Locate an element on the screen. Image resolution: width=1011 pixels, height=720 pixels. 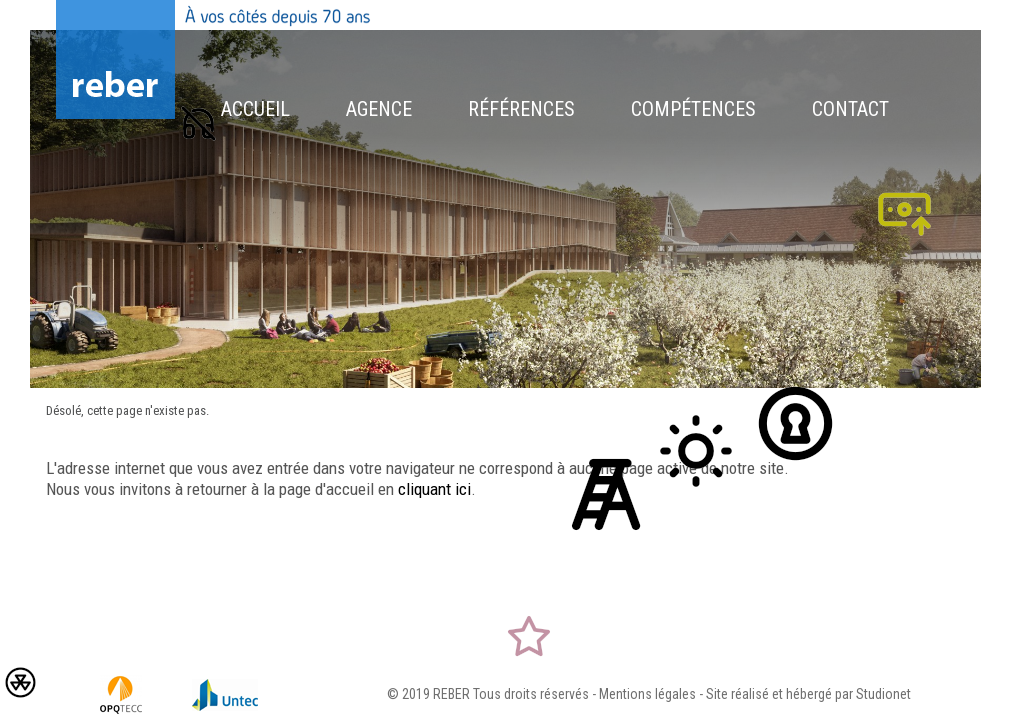
access tools or equipment section is located at coordinates (607, 494).